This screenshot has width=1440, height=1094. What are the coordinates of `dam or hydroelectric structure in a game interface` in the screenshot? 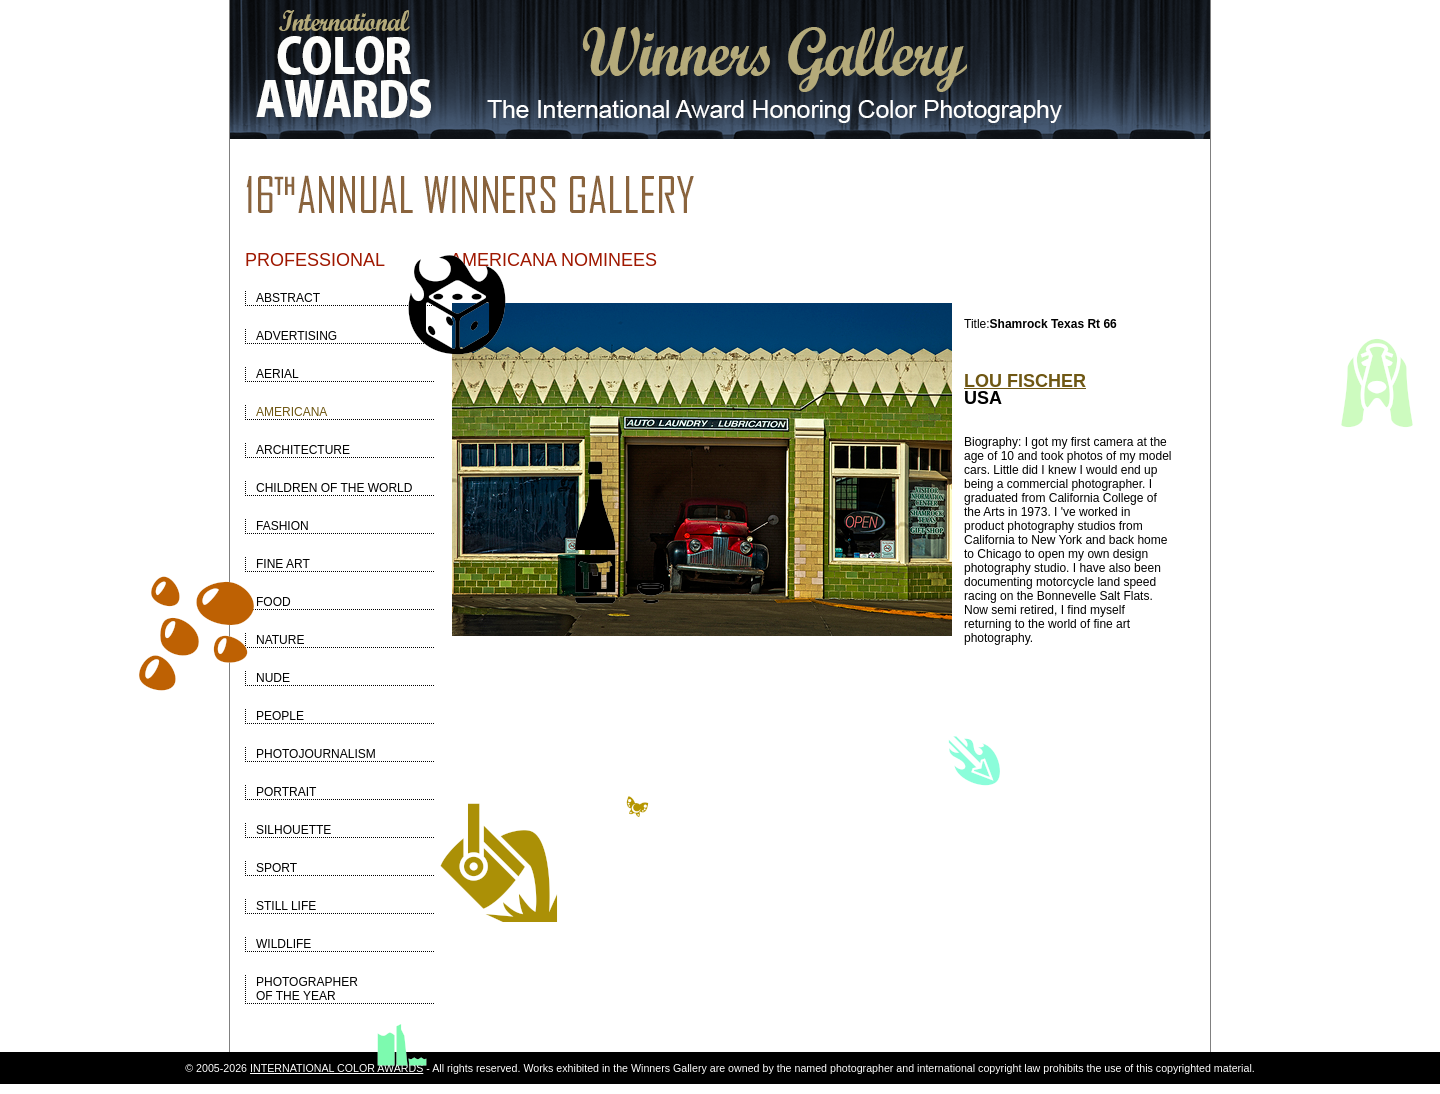 It's located at (402, 1042).